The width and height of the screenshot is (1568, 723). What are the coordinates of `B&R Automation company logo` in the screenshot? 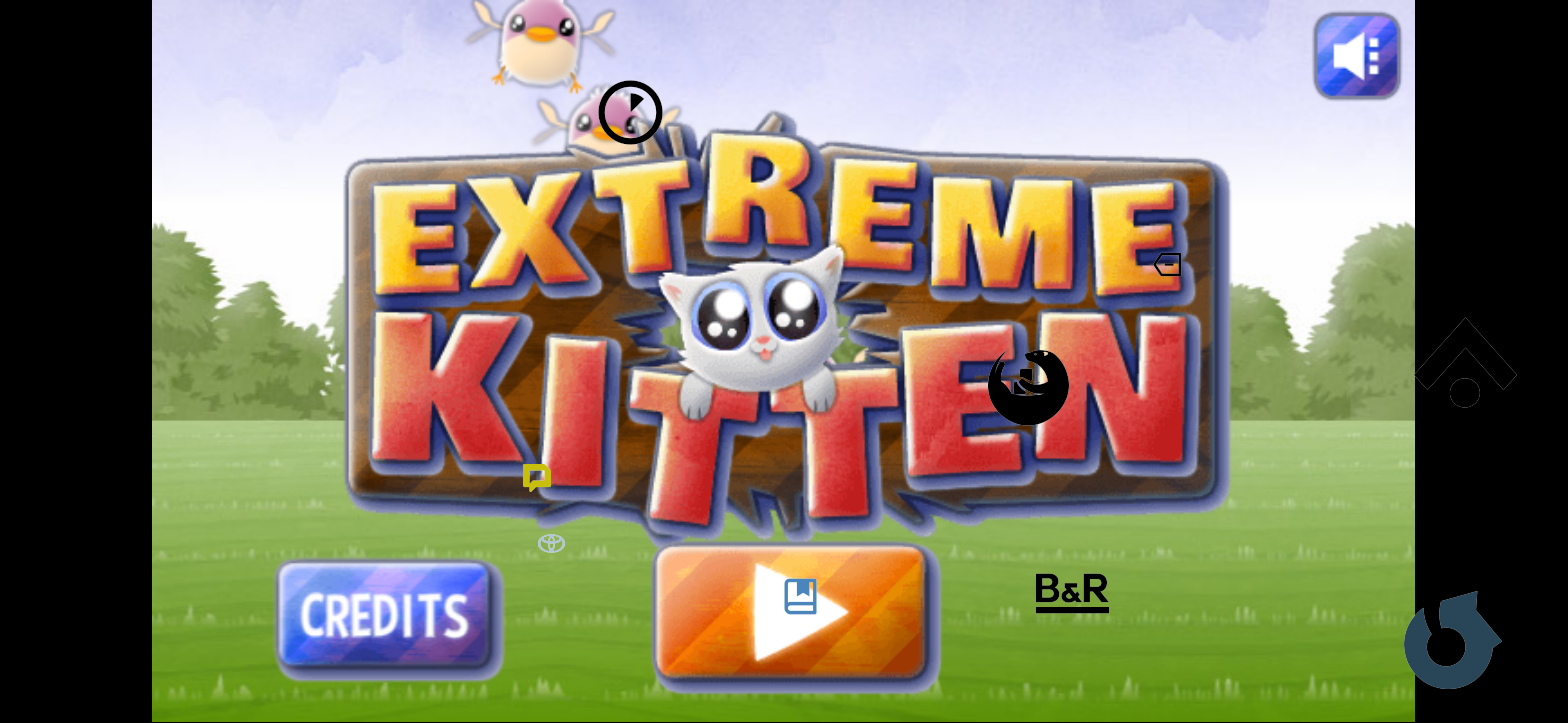 It's located at (1072, 593).